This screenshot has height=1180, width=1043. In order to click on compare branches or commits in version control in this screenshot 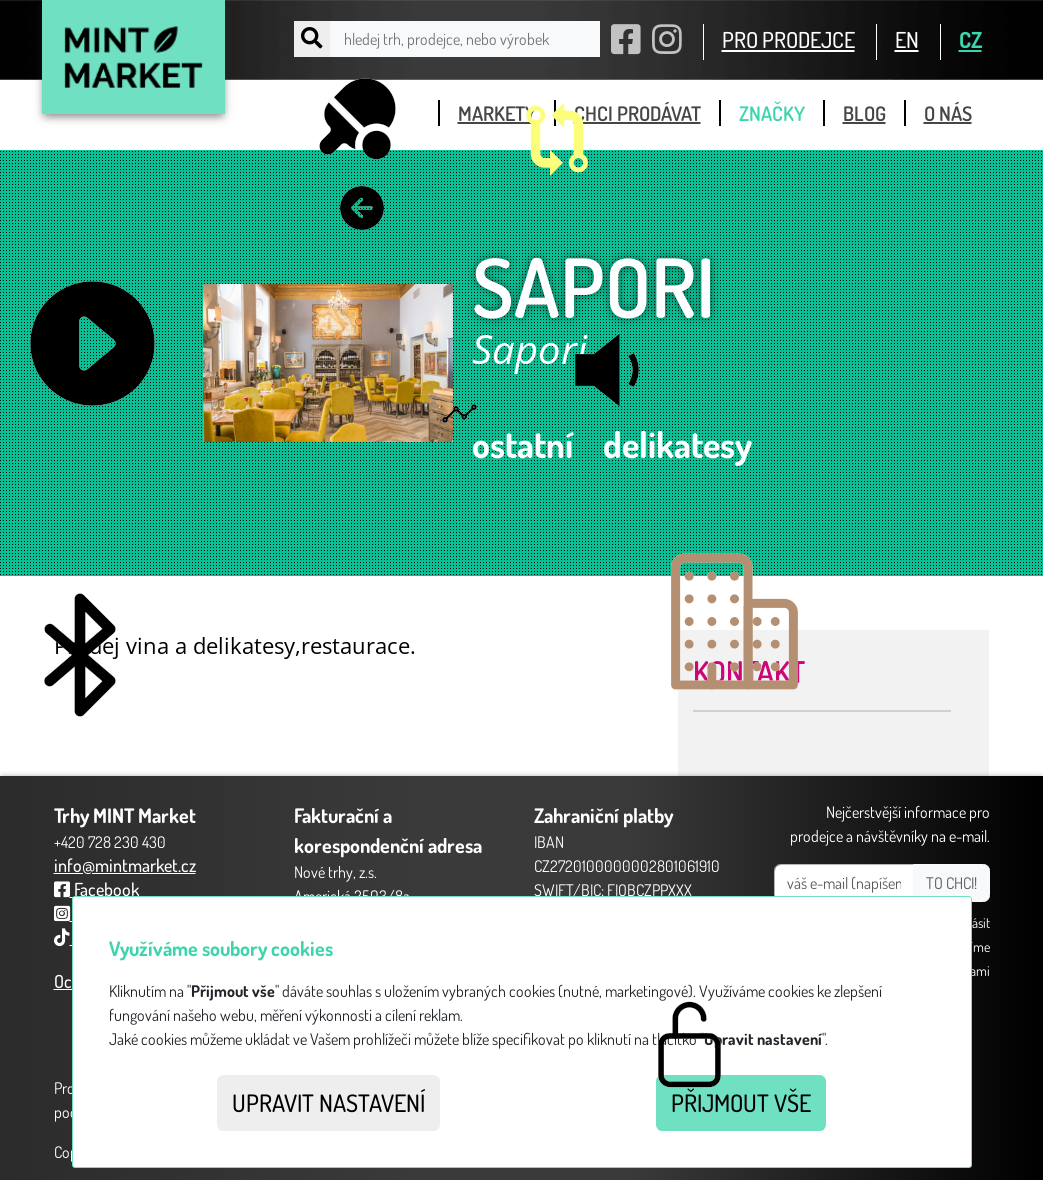, I will do `click(557, 139)`.